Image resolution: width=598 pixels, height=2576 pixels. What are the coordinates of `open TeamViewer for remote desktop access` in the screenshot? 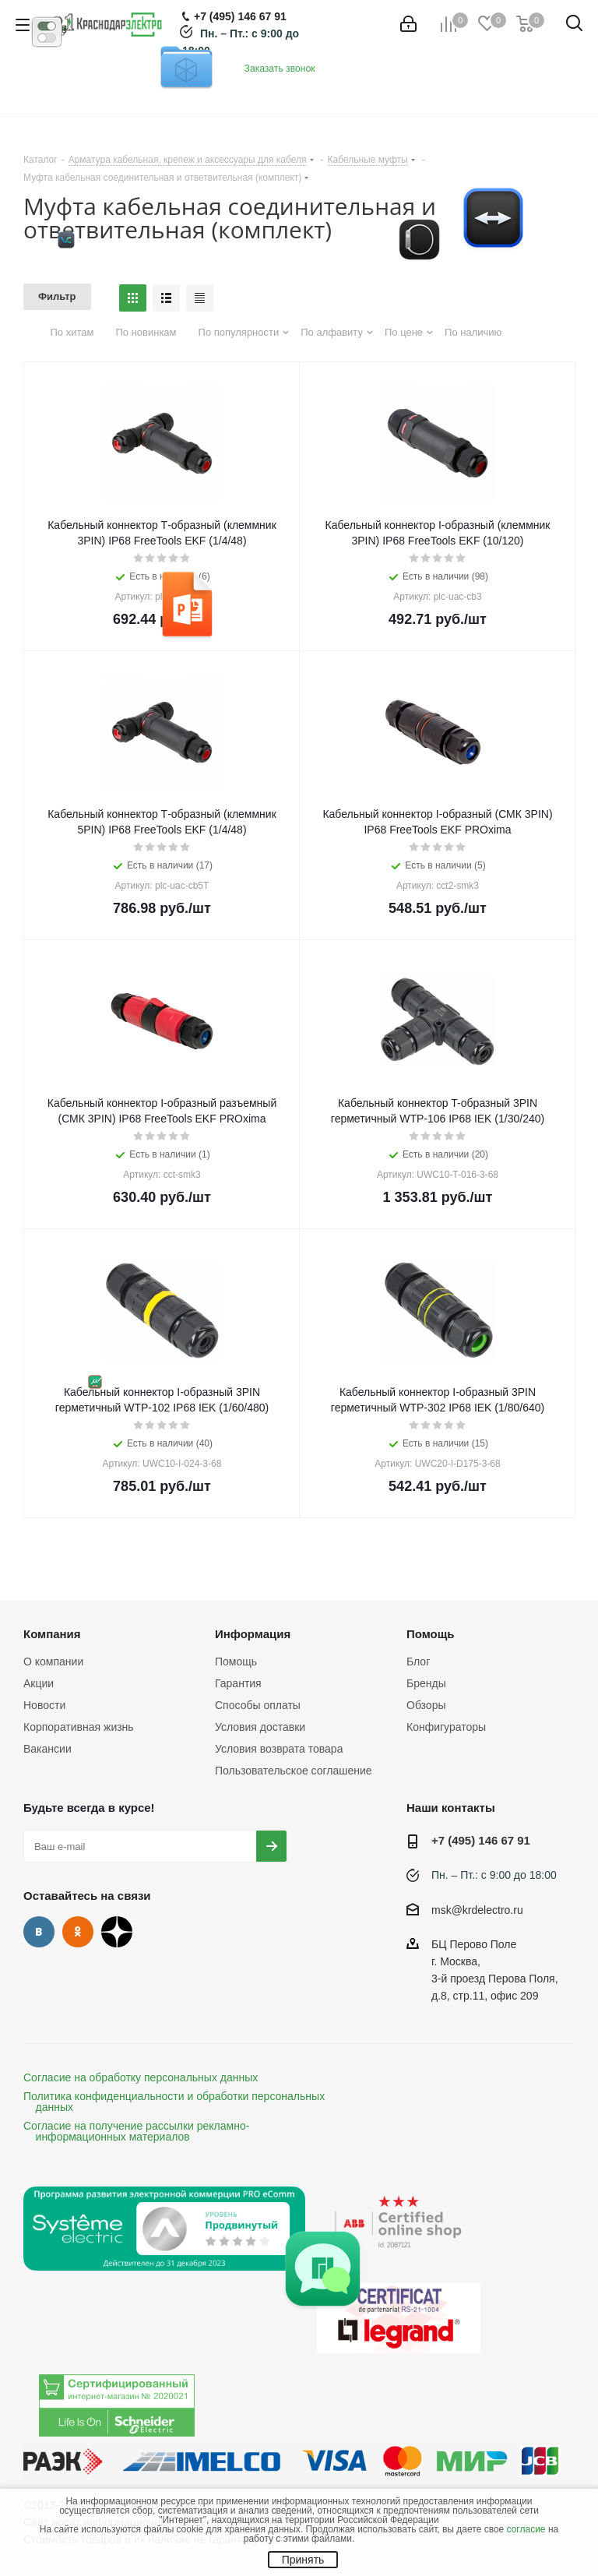 It's located at (493, 217).